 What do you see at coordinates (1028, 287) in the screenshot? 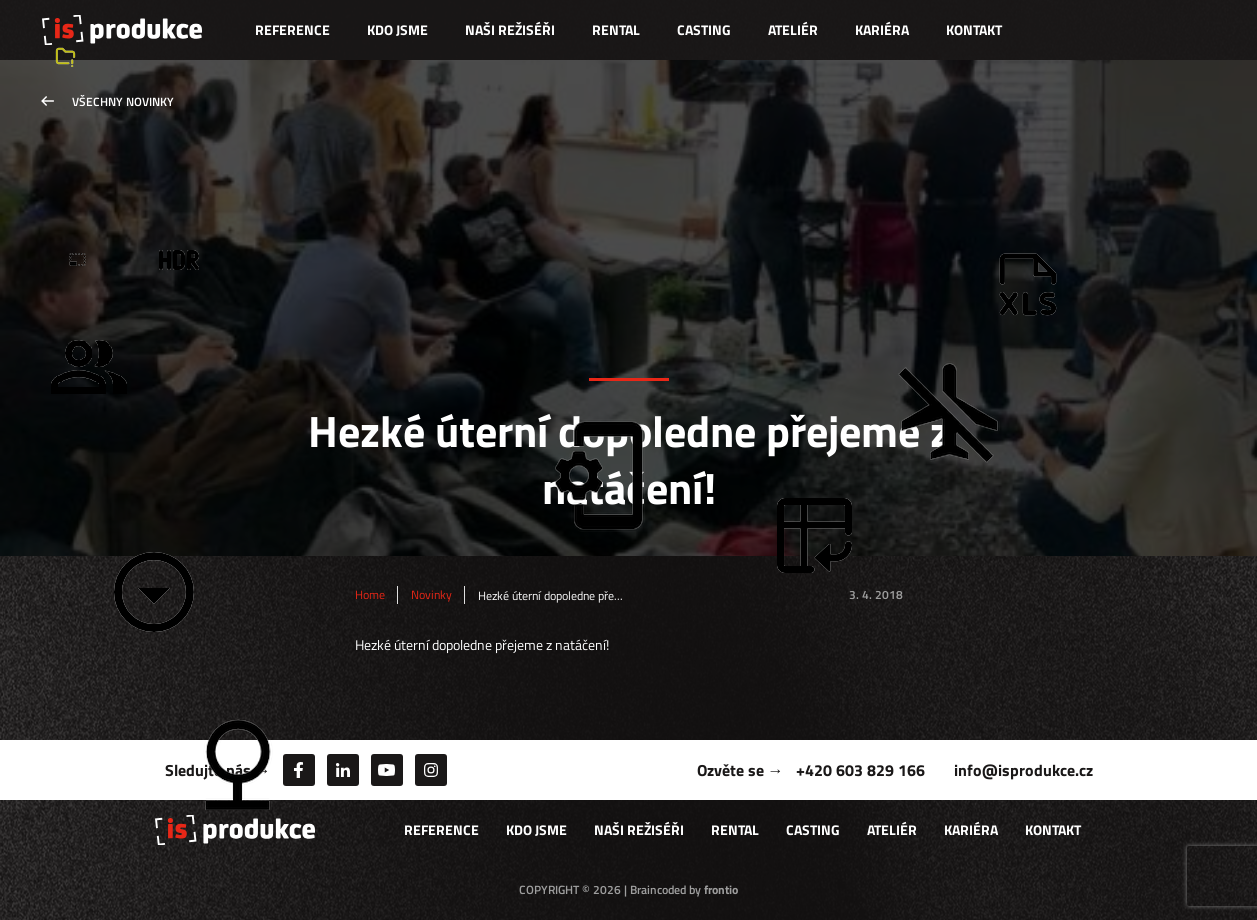
I see `open or view an excel spreadsheet file` at bounding box center [1028, 287].